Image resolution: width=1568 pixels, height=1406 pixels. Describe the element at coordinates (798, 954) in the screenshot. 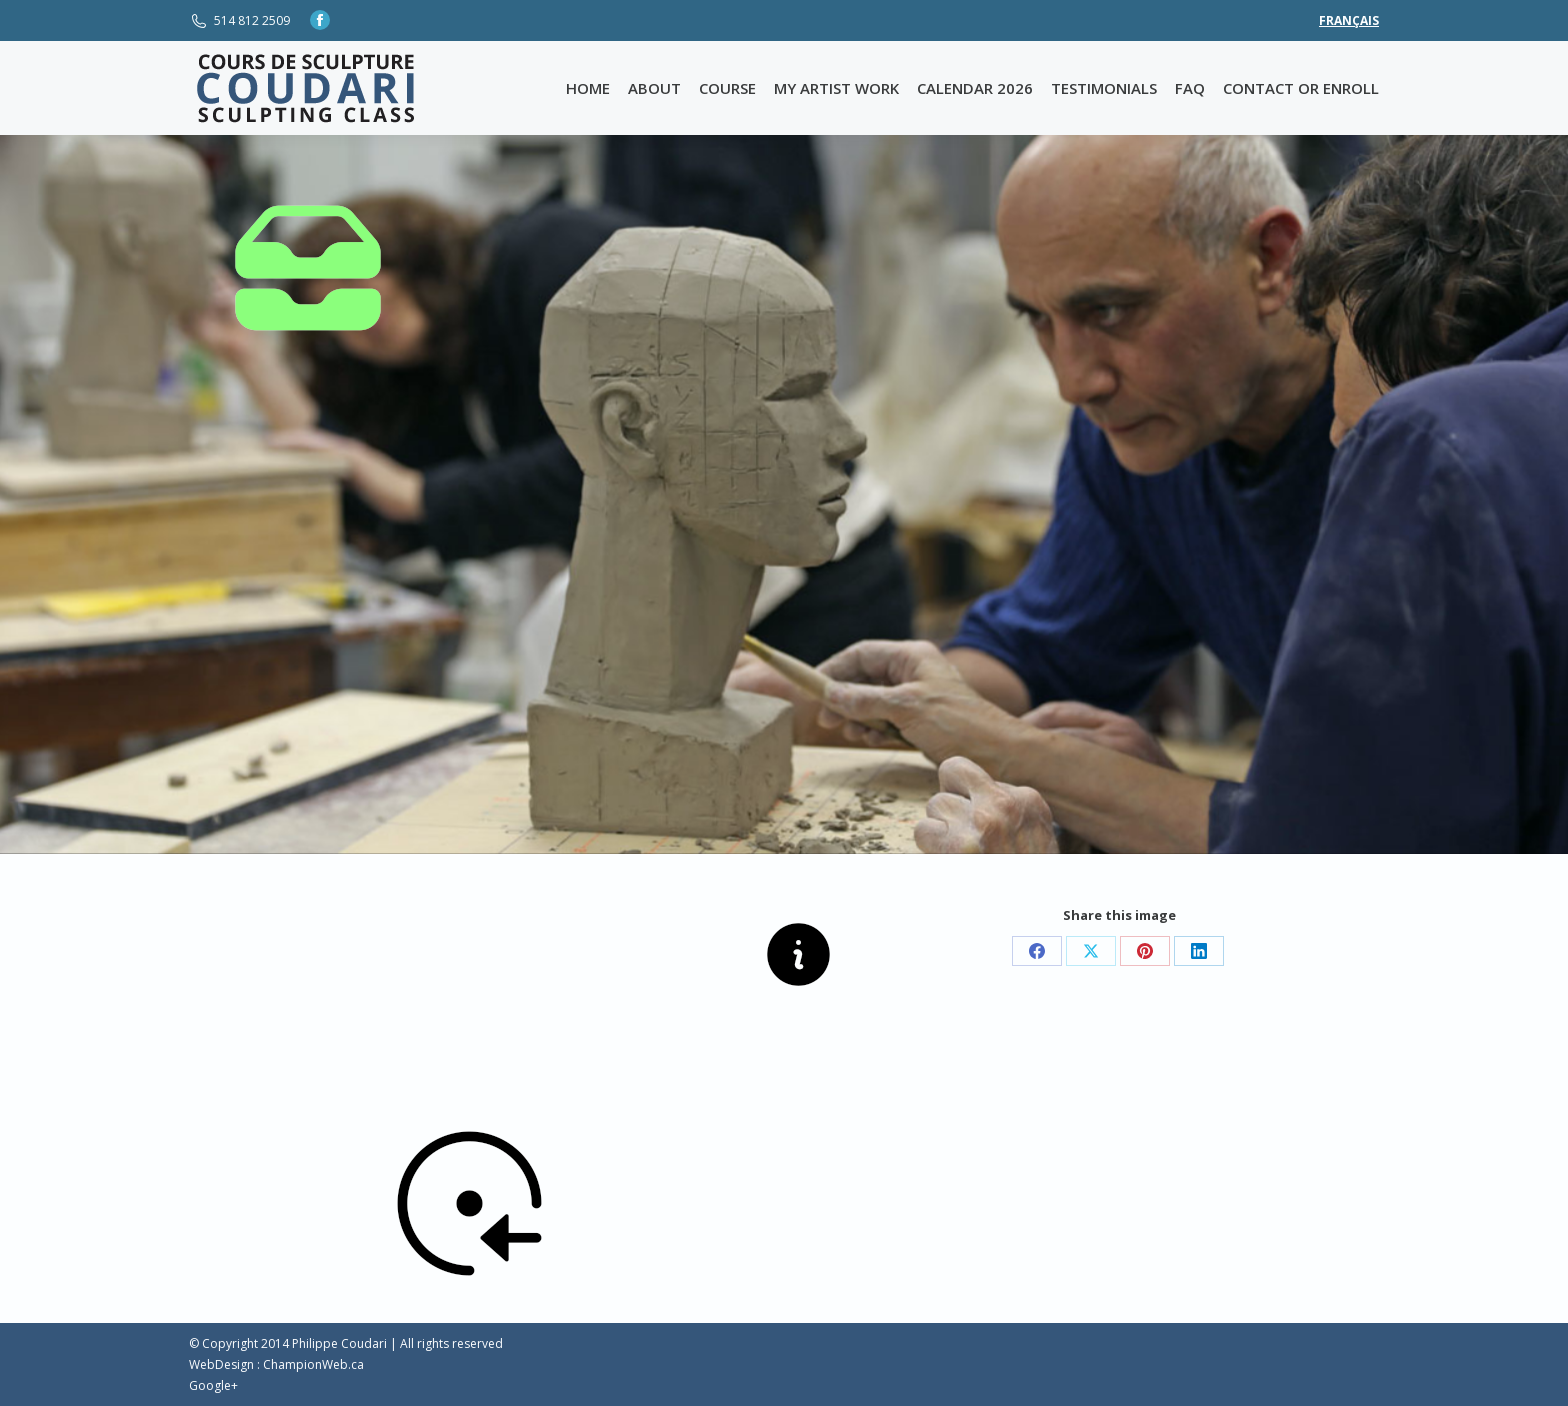

I see `view more information or details` at that location.